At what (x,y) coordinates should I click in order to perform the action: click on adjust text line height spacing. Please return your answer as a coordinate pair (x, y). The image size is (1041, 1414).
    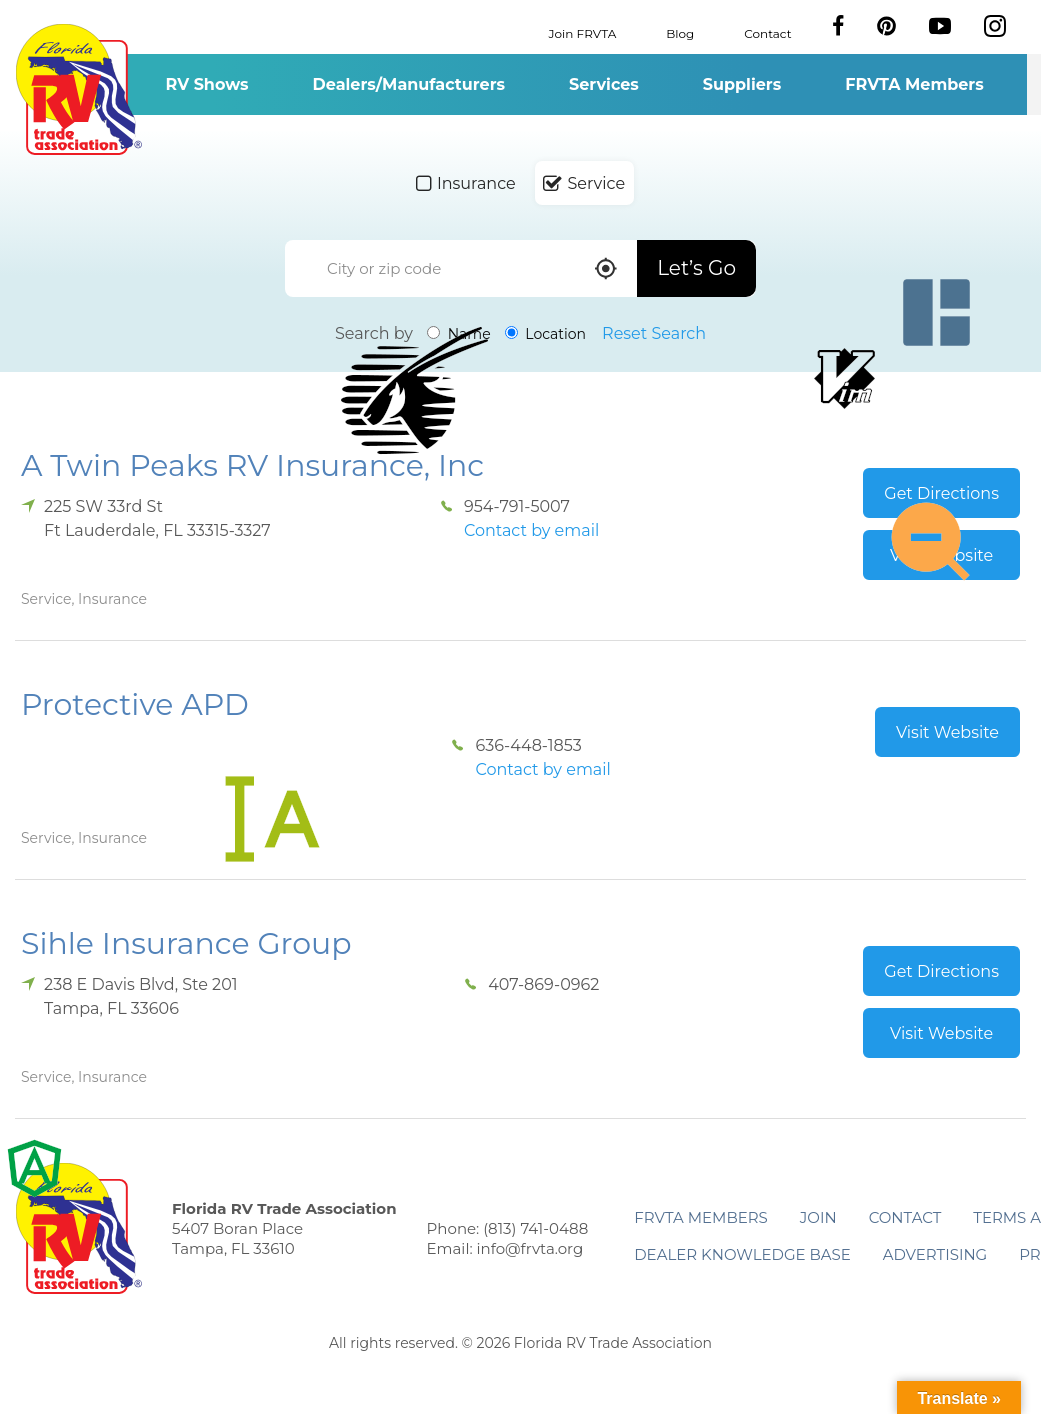
    Looking at the image, I should click on (273, 819).